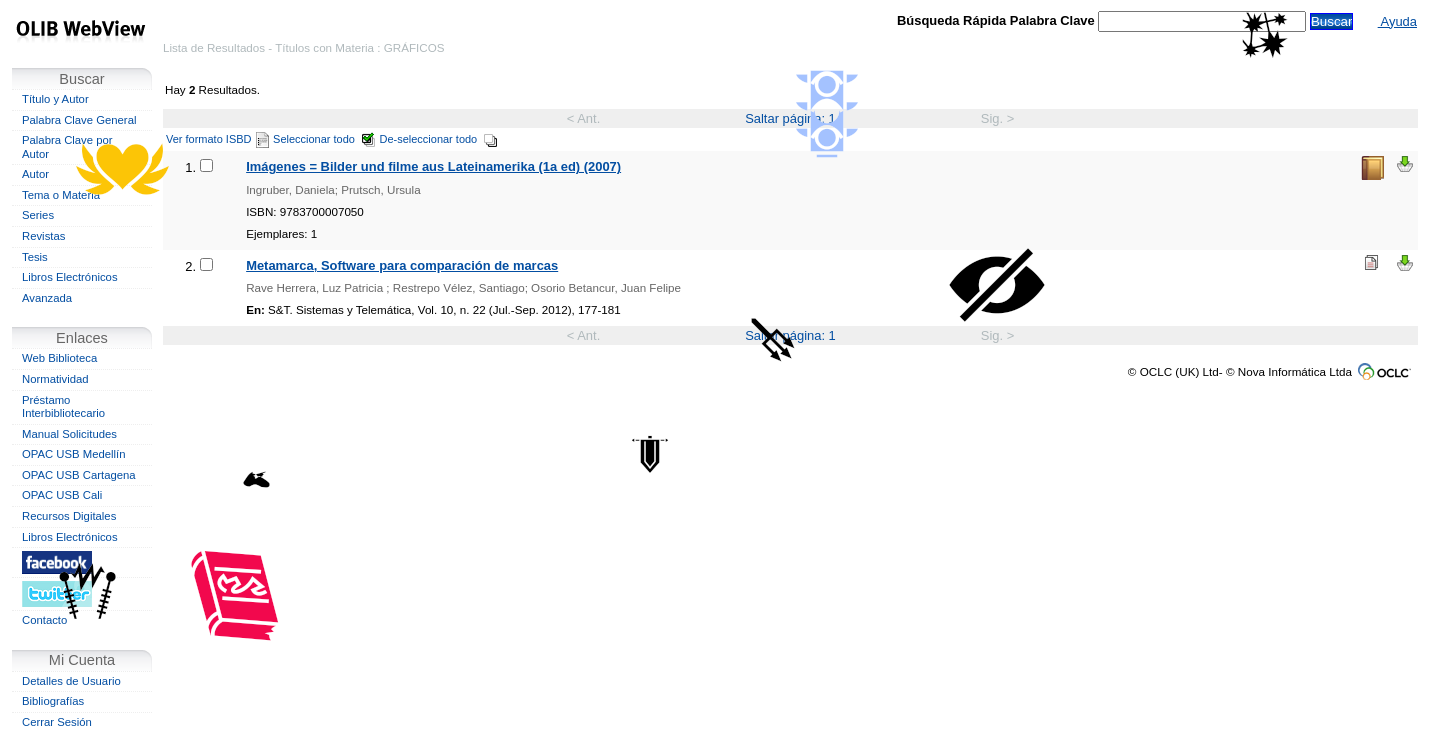 This screenshot has width=1429, height=734. I want to click on indicates laser or energy weapon effect, so click(1265, 35).